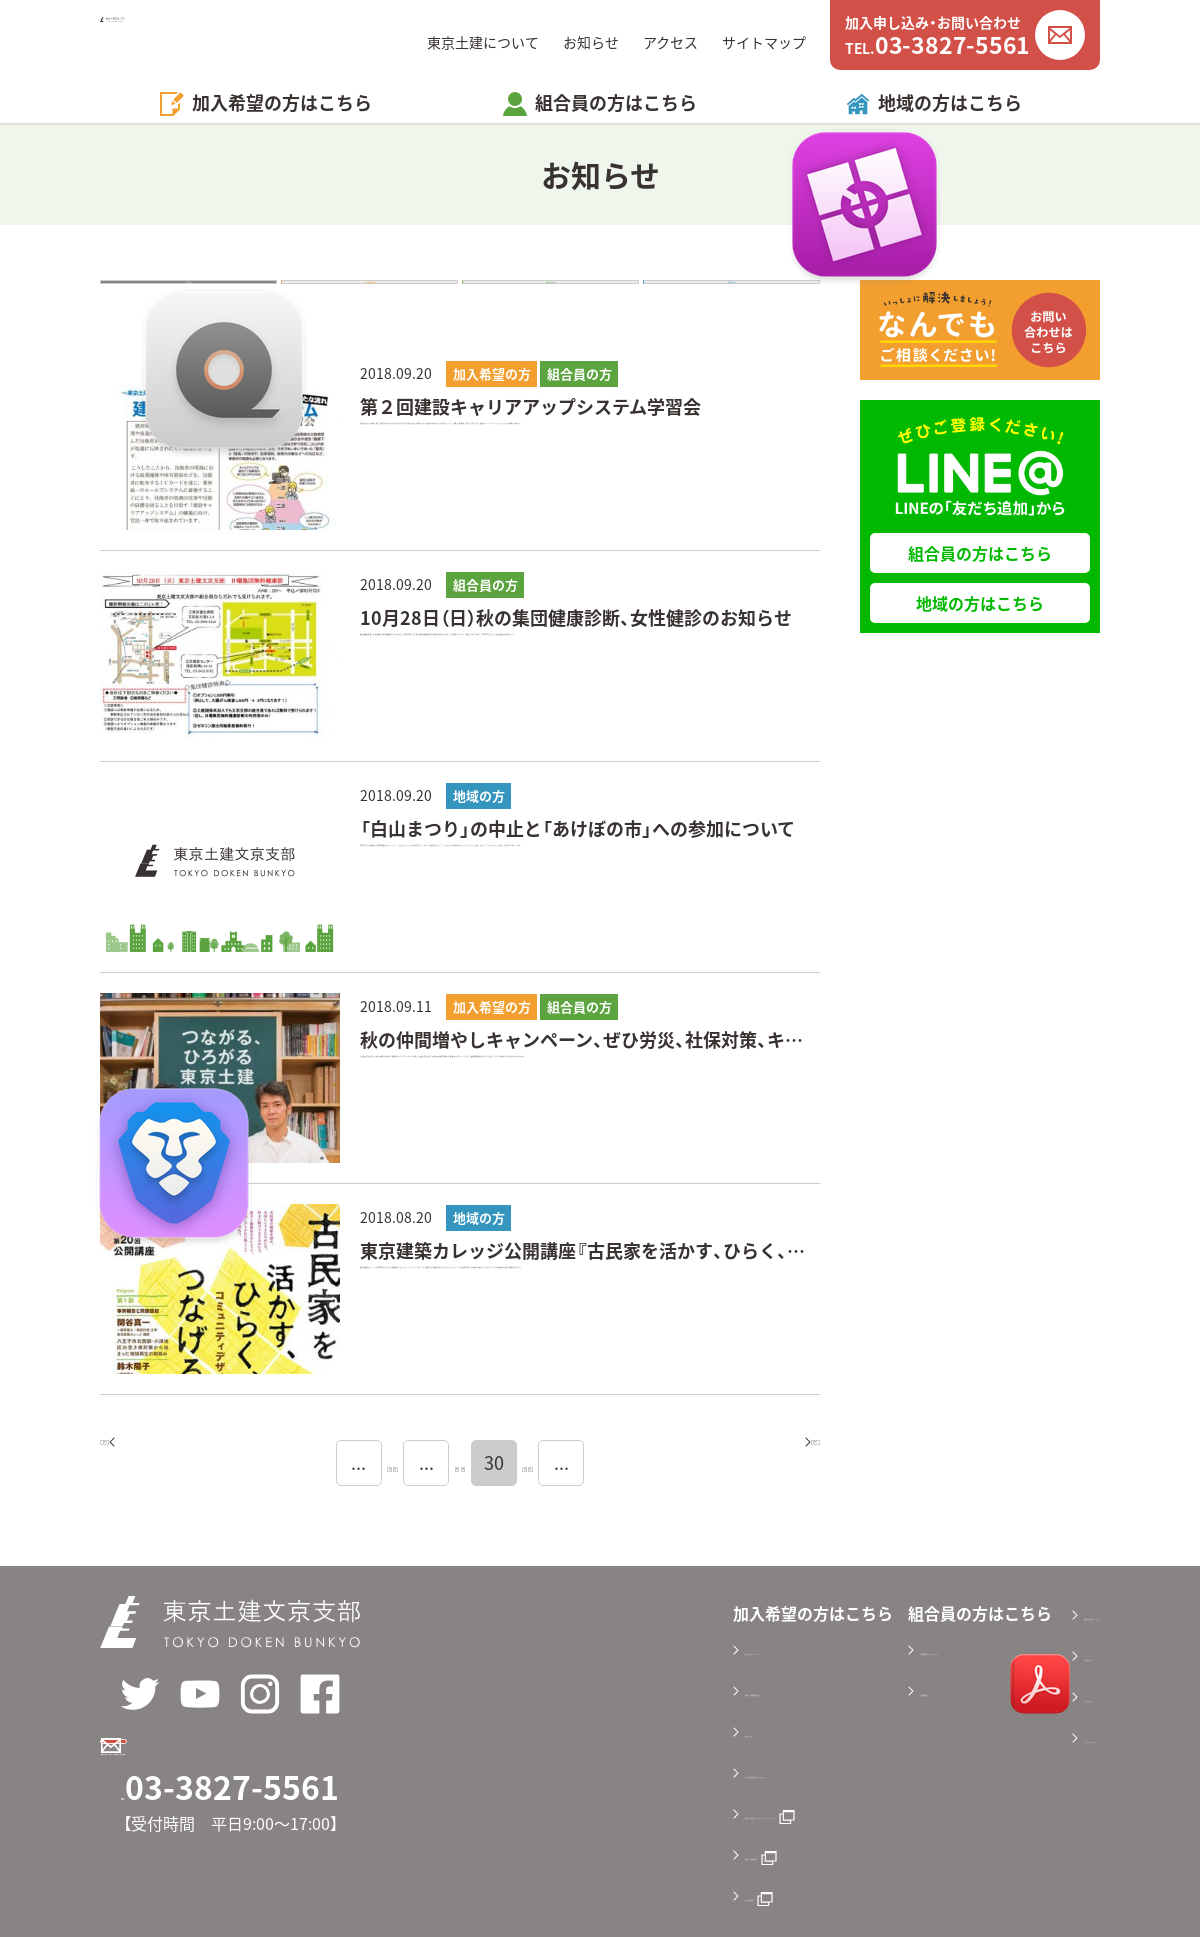 The width and height of the screenshot is (1200, 1937). What do you see at coordinates (174, 1163) in the screenshot?
I see `open brave browser developer edition` at bounding box center [174, 1163].